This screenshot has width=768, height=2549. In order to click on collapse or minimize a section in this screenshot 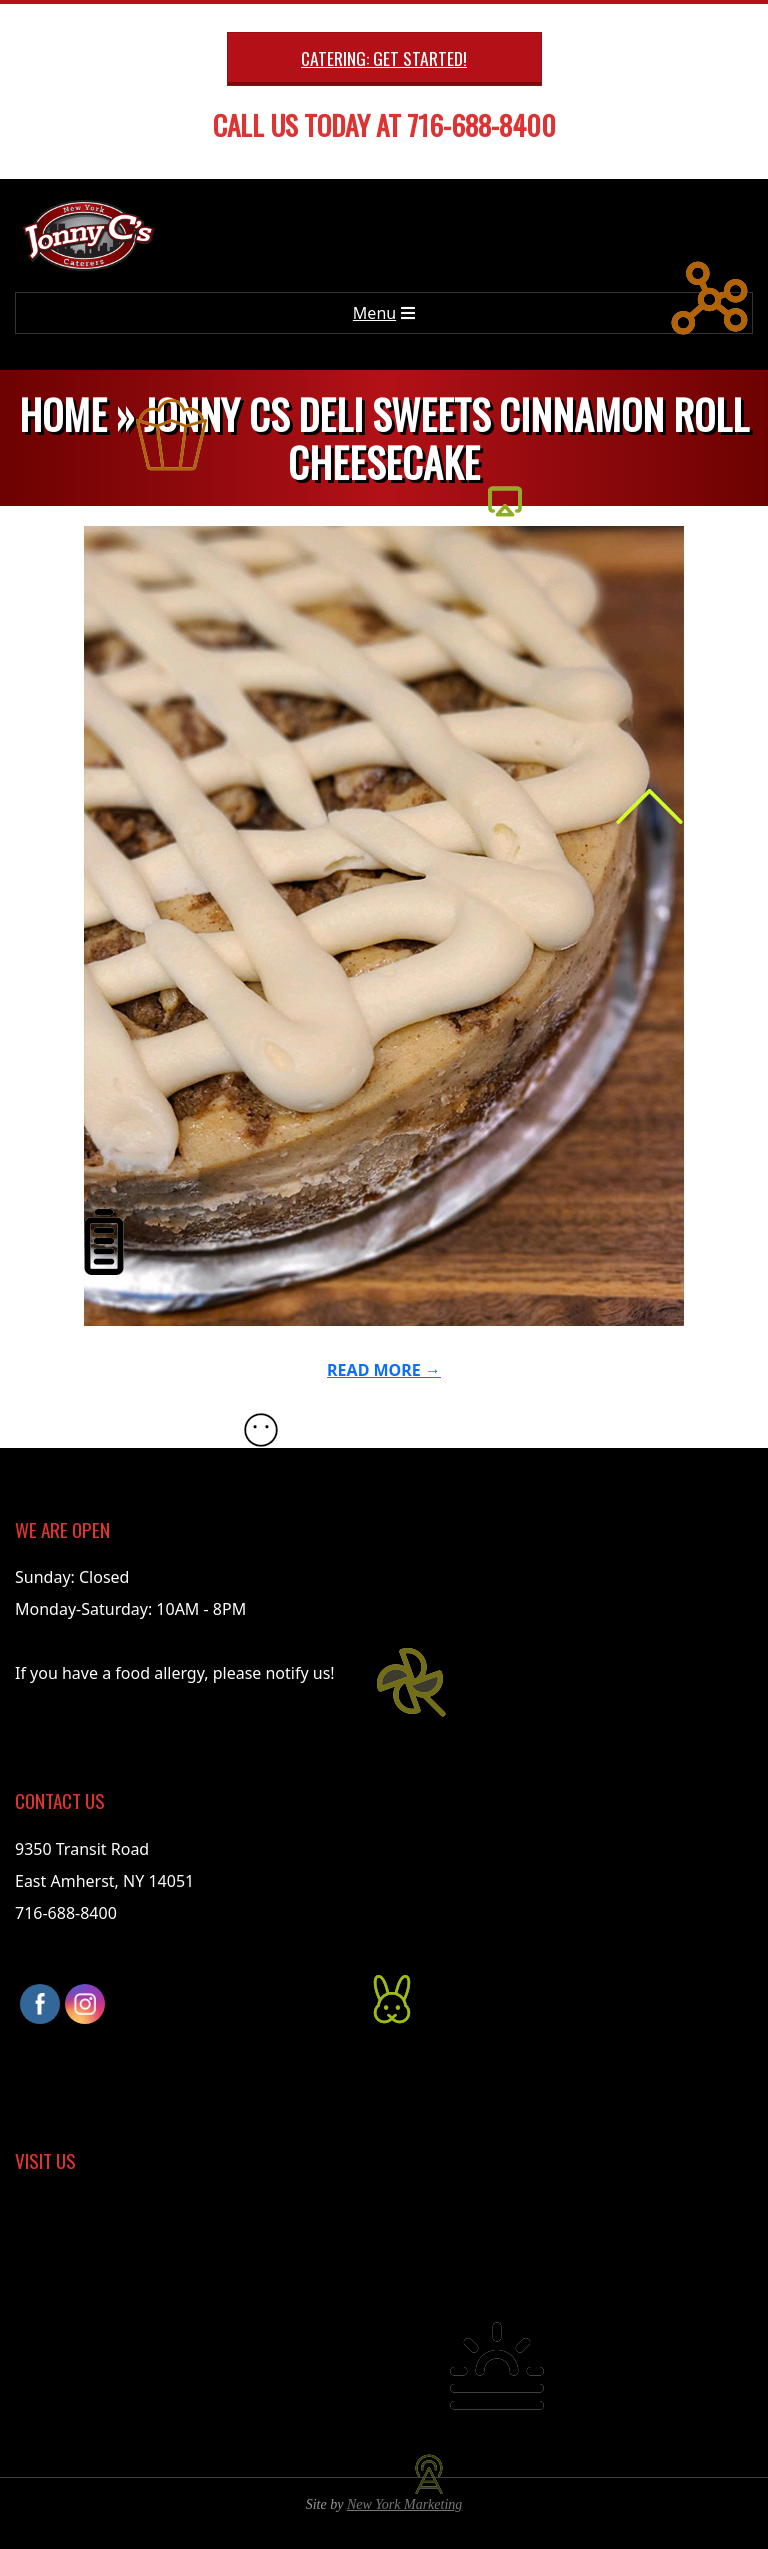, I will do `click(649, 825)`.